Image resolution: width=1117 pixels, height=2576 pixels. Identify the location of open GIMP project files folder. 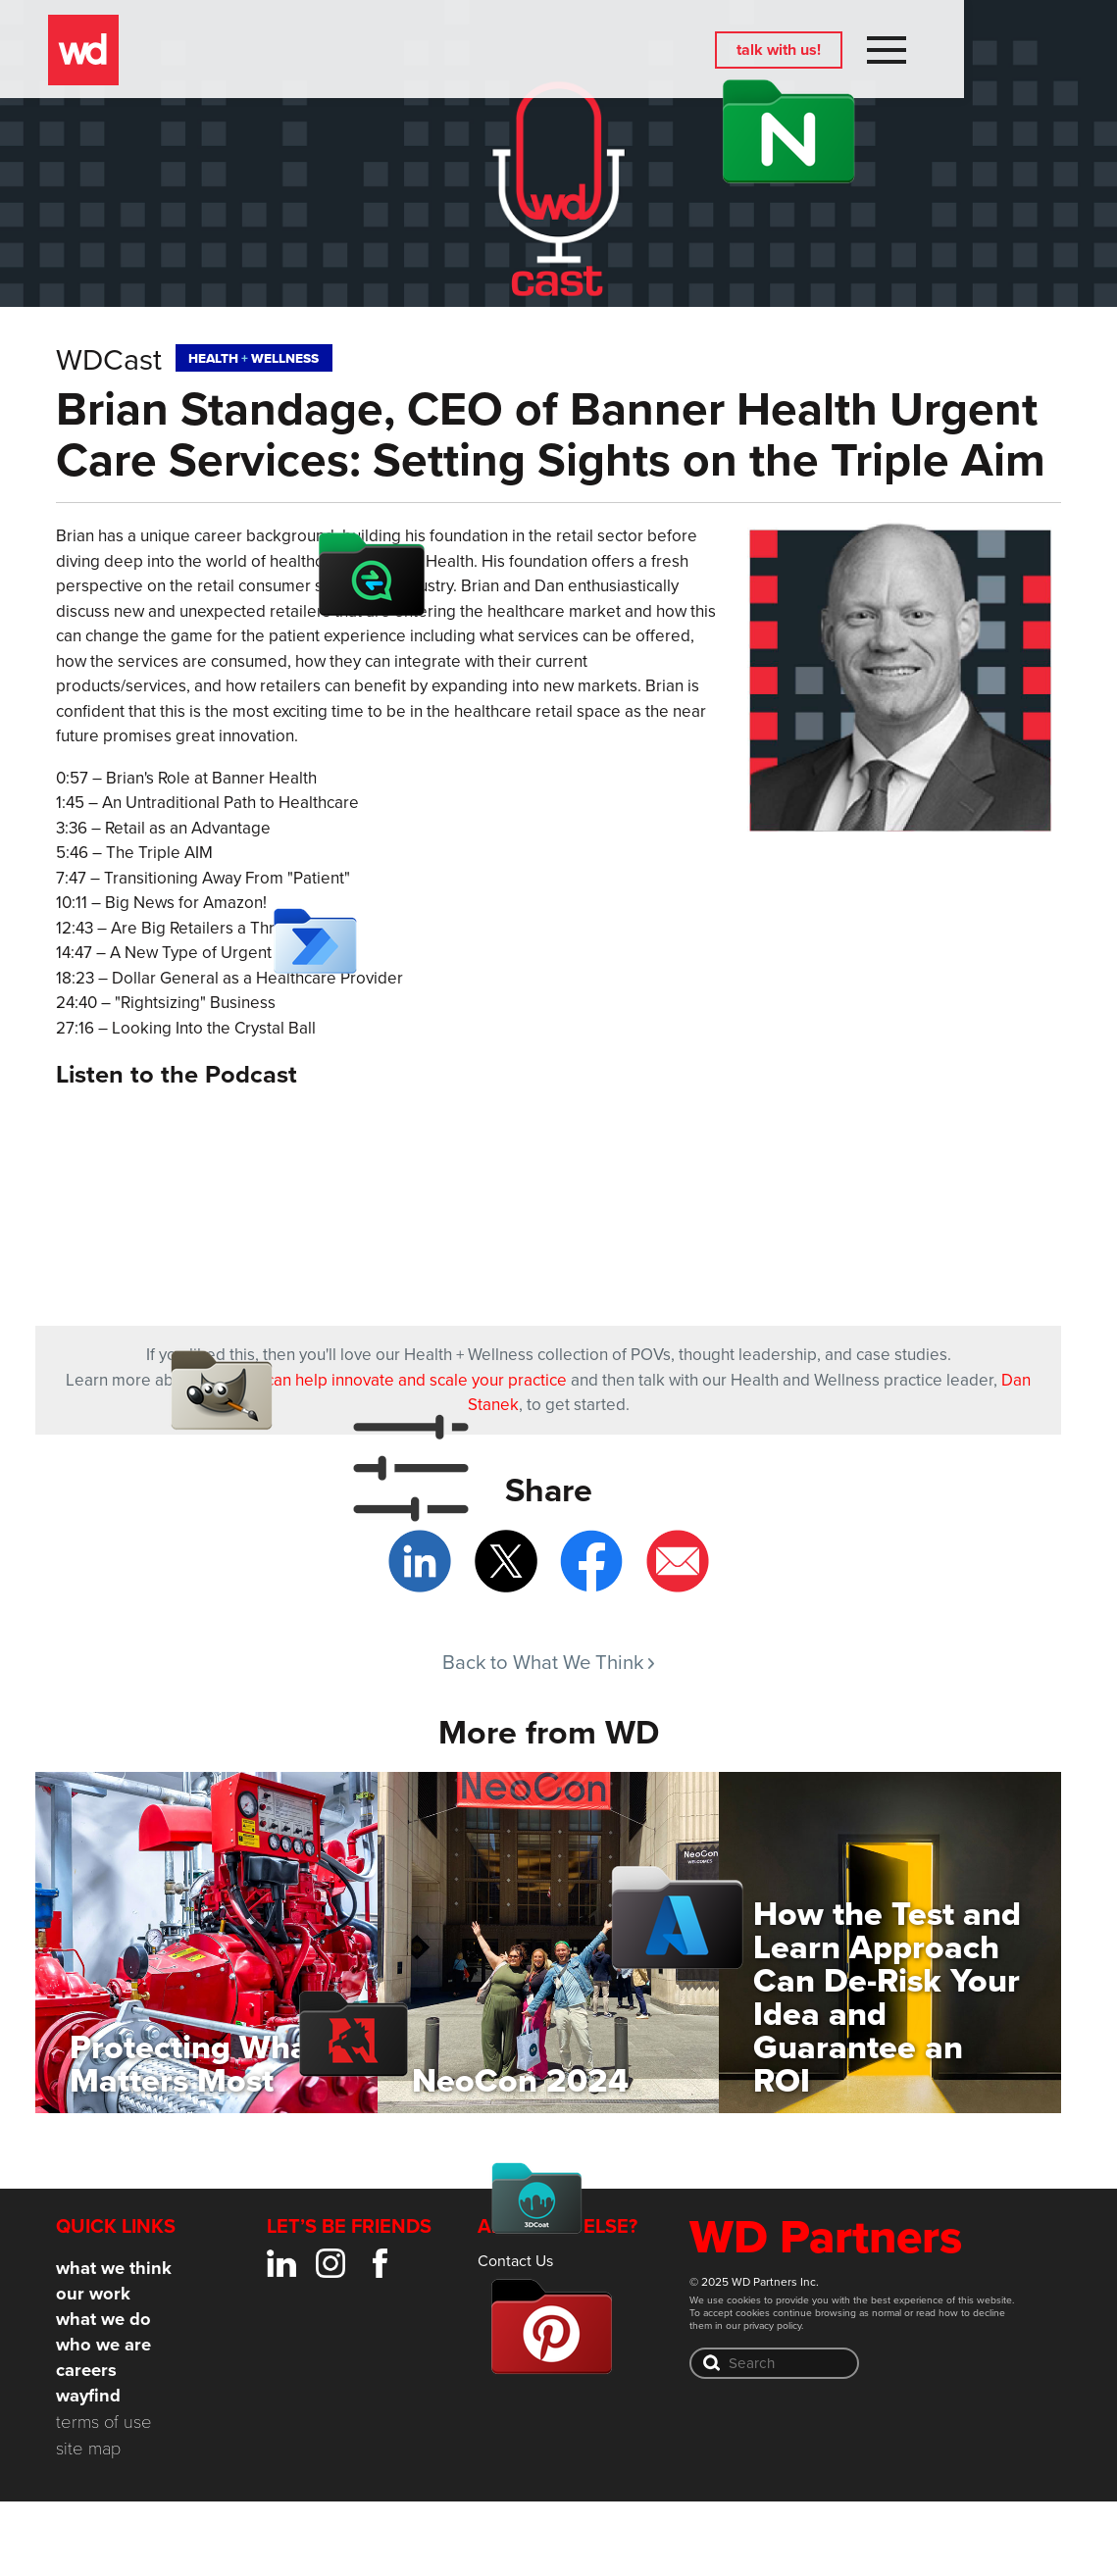
(221, 1392).